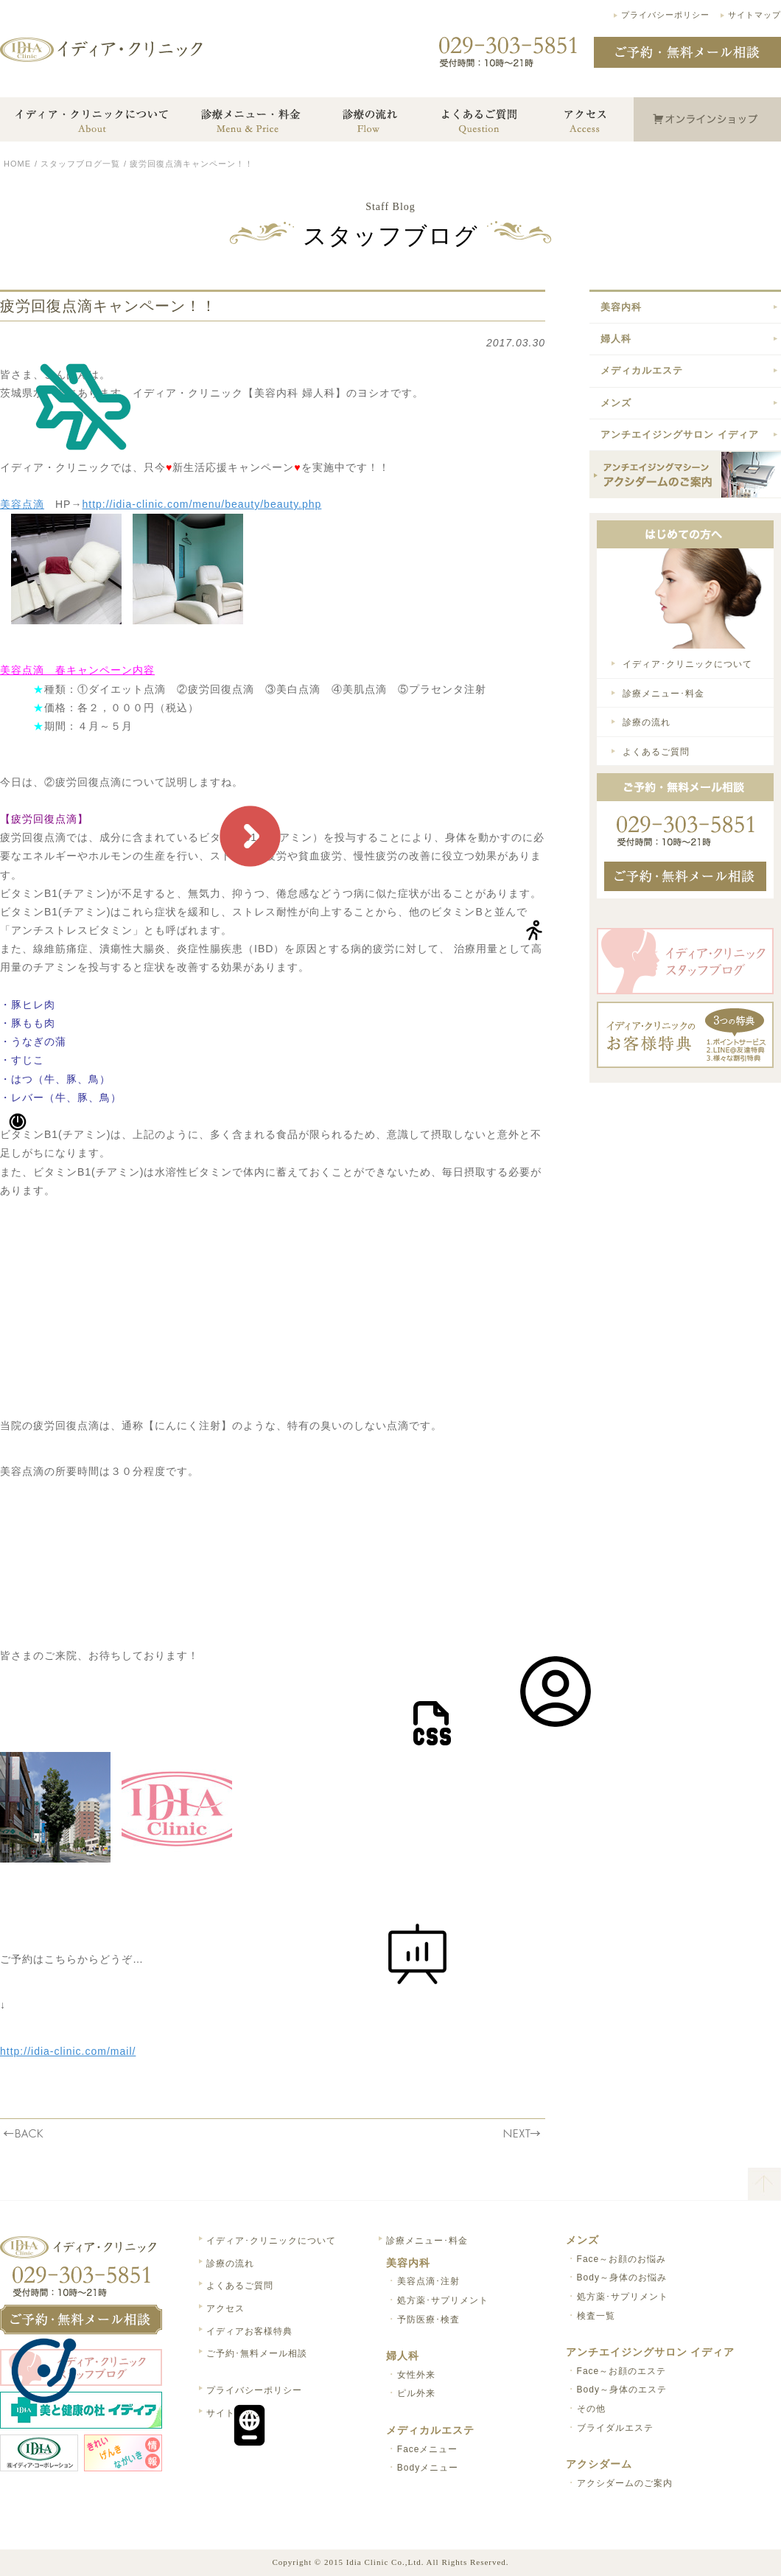  I want to click on turn device on or off, so click(18, 1122).